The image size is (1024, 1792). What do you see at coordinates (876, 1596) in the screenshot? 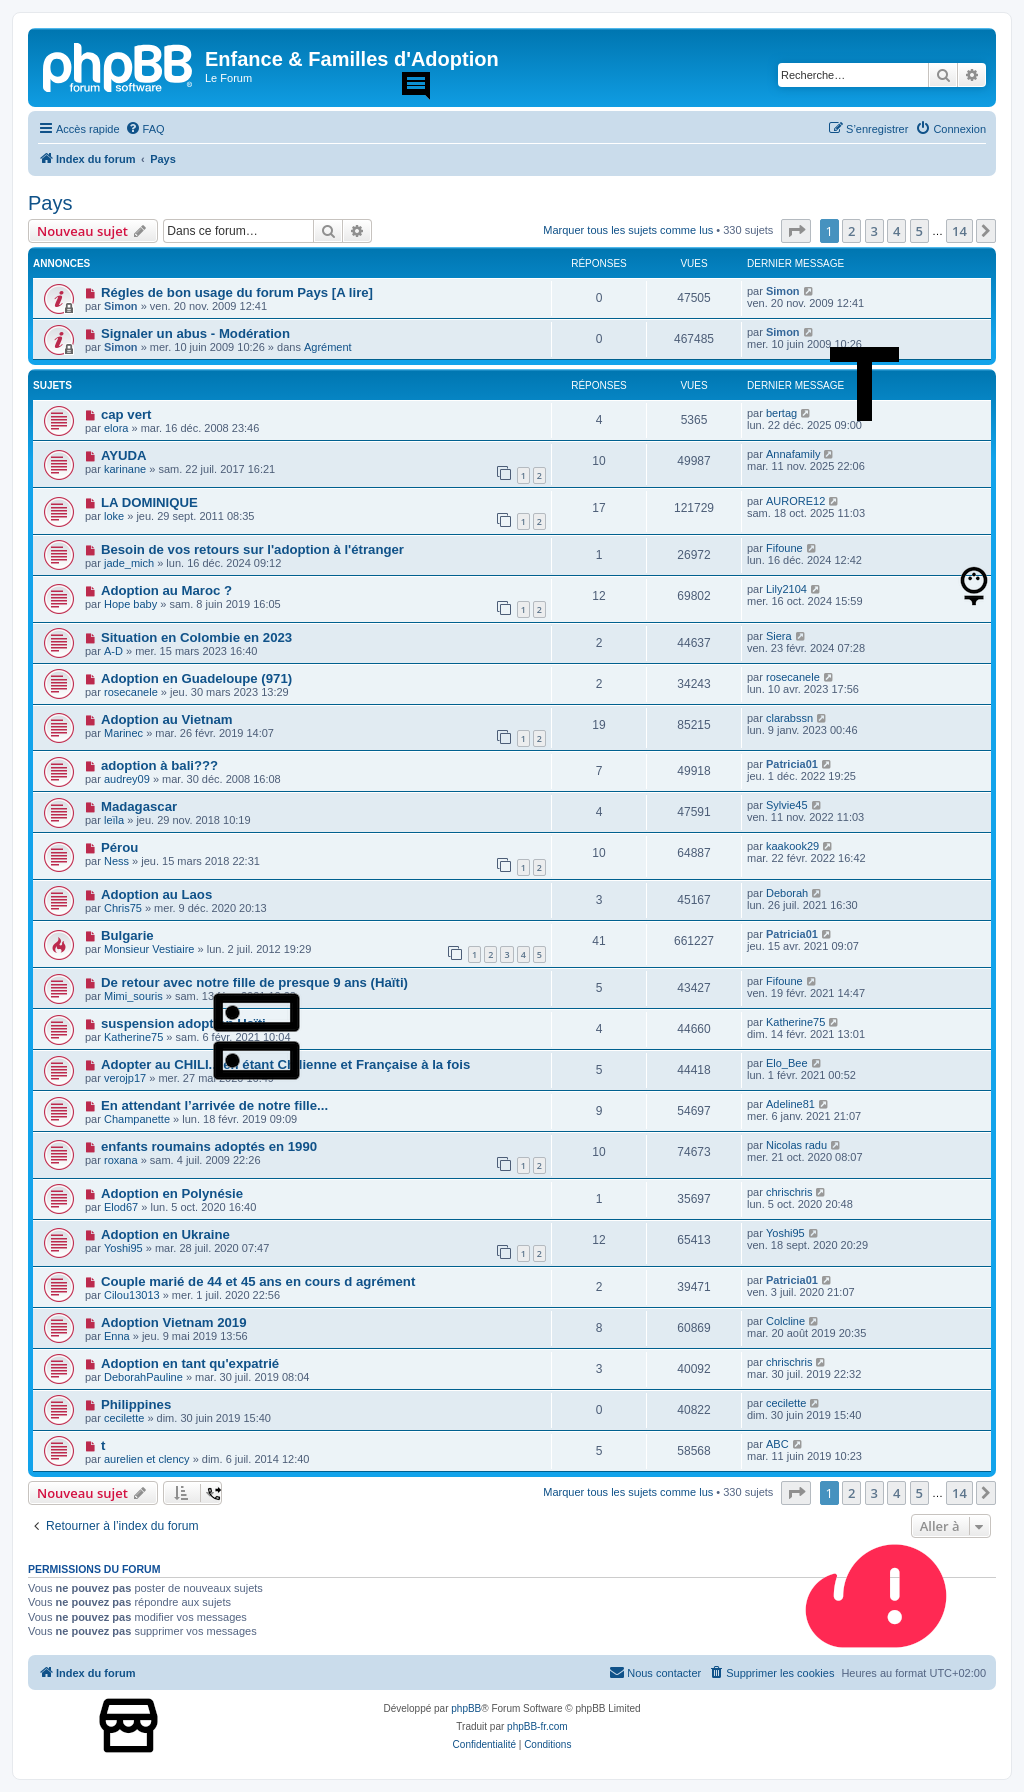
I see `cloud storage warning or issue detected` at bounding box center [876, 1596].